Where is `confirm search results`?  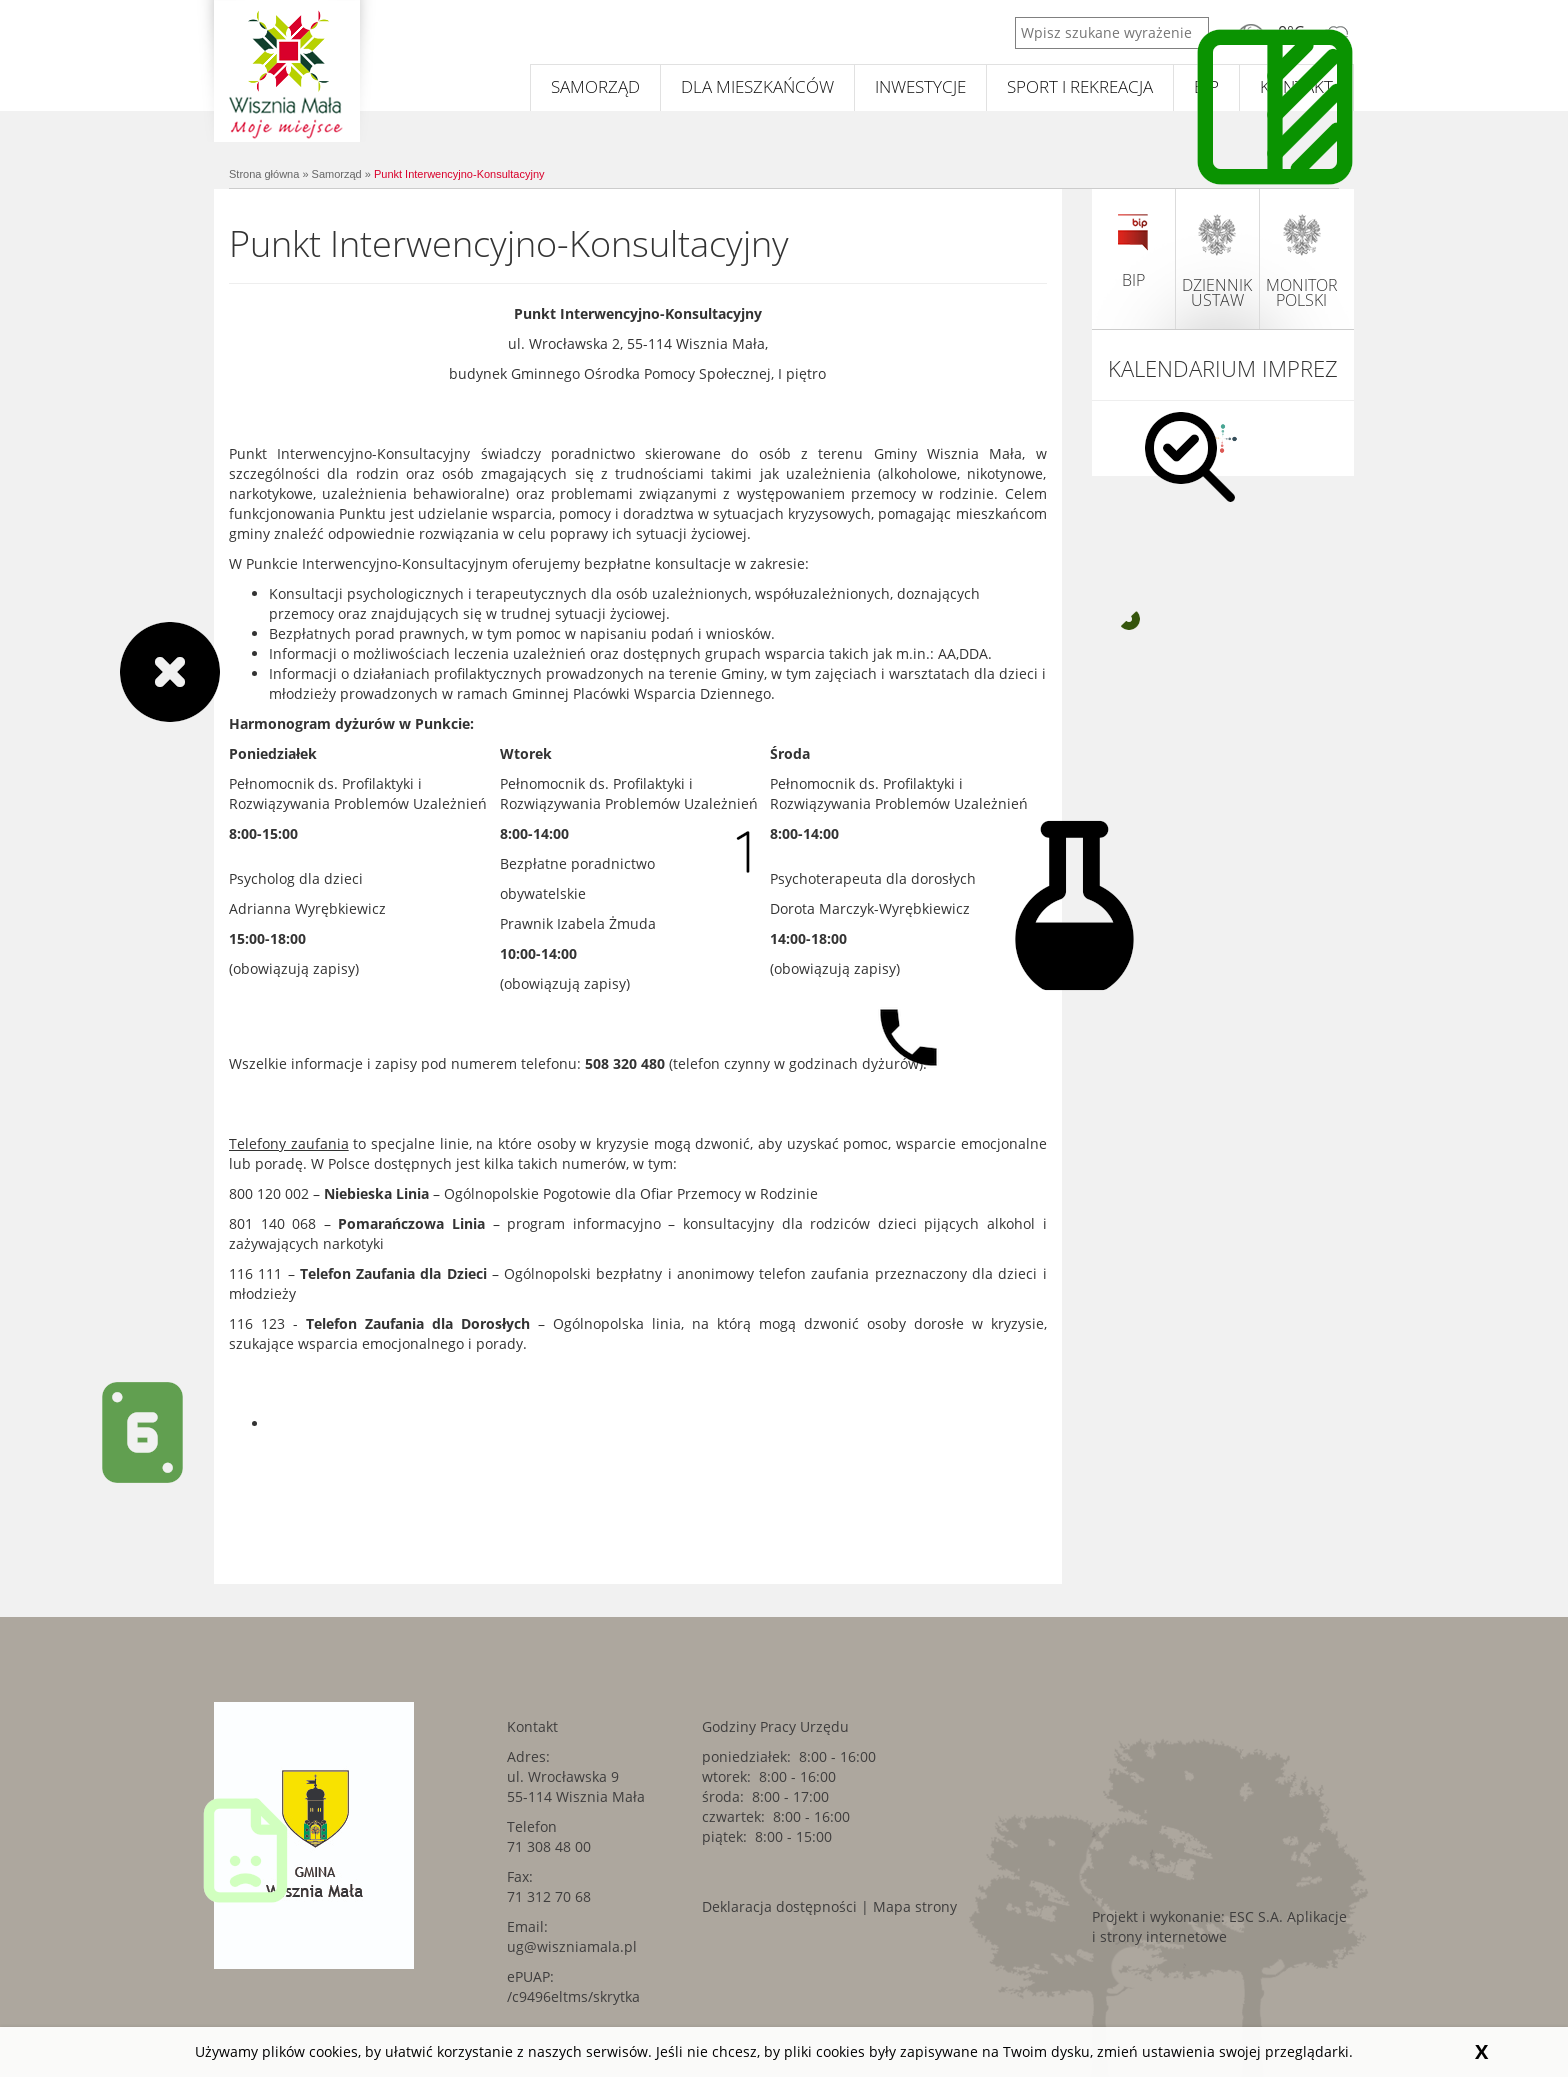
confirm search results is located at coordinates (1190, 457).